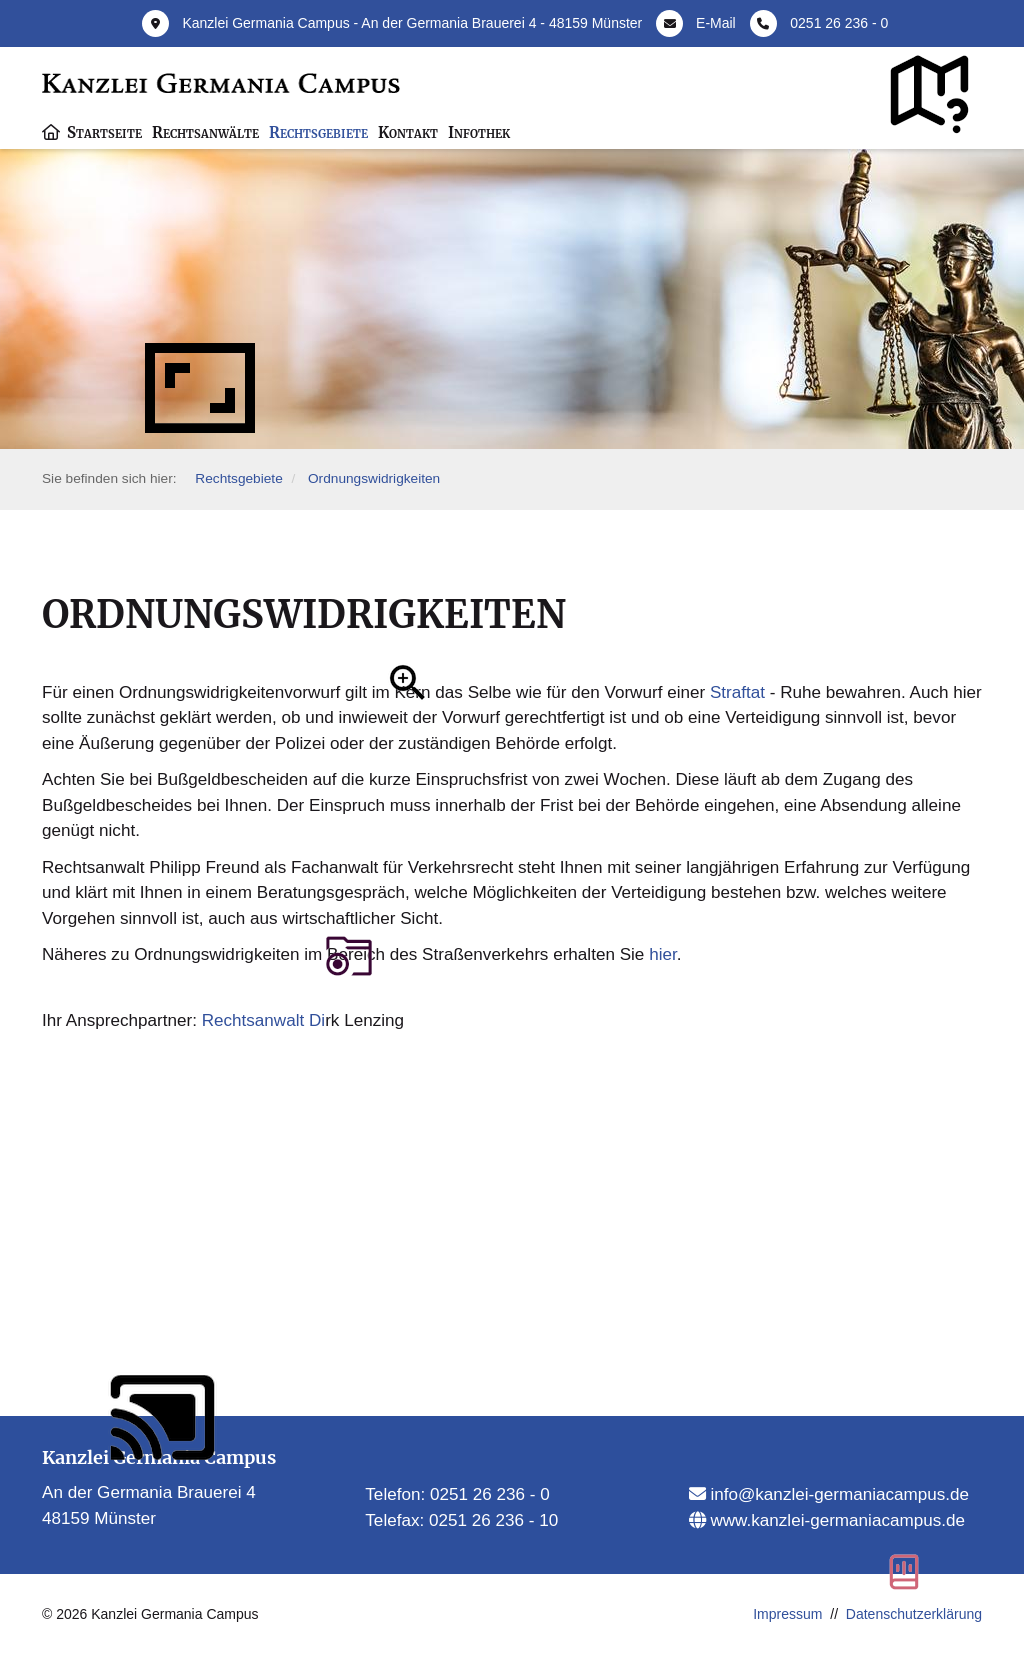 The height and width of the screenshot is (1655, 1024). What do you see at coordinates (904, 1572) in the screenshot?
I see `access audiobook library` at bounding box center [904, 1572].